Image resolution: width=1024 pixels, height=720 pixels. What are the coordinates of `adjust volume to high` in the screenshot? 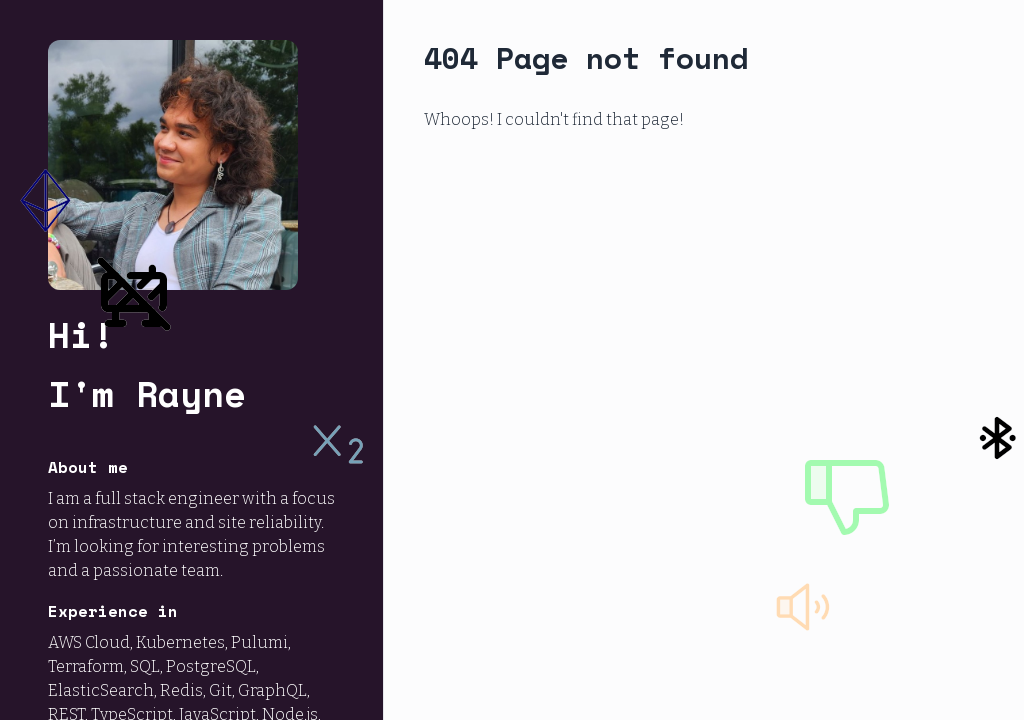 It's located at (802, 607).